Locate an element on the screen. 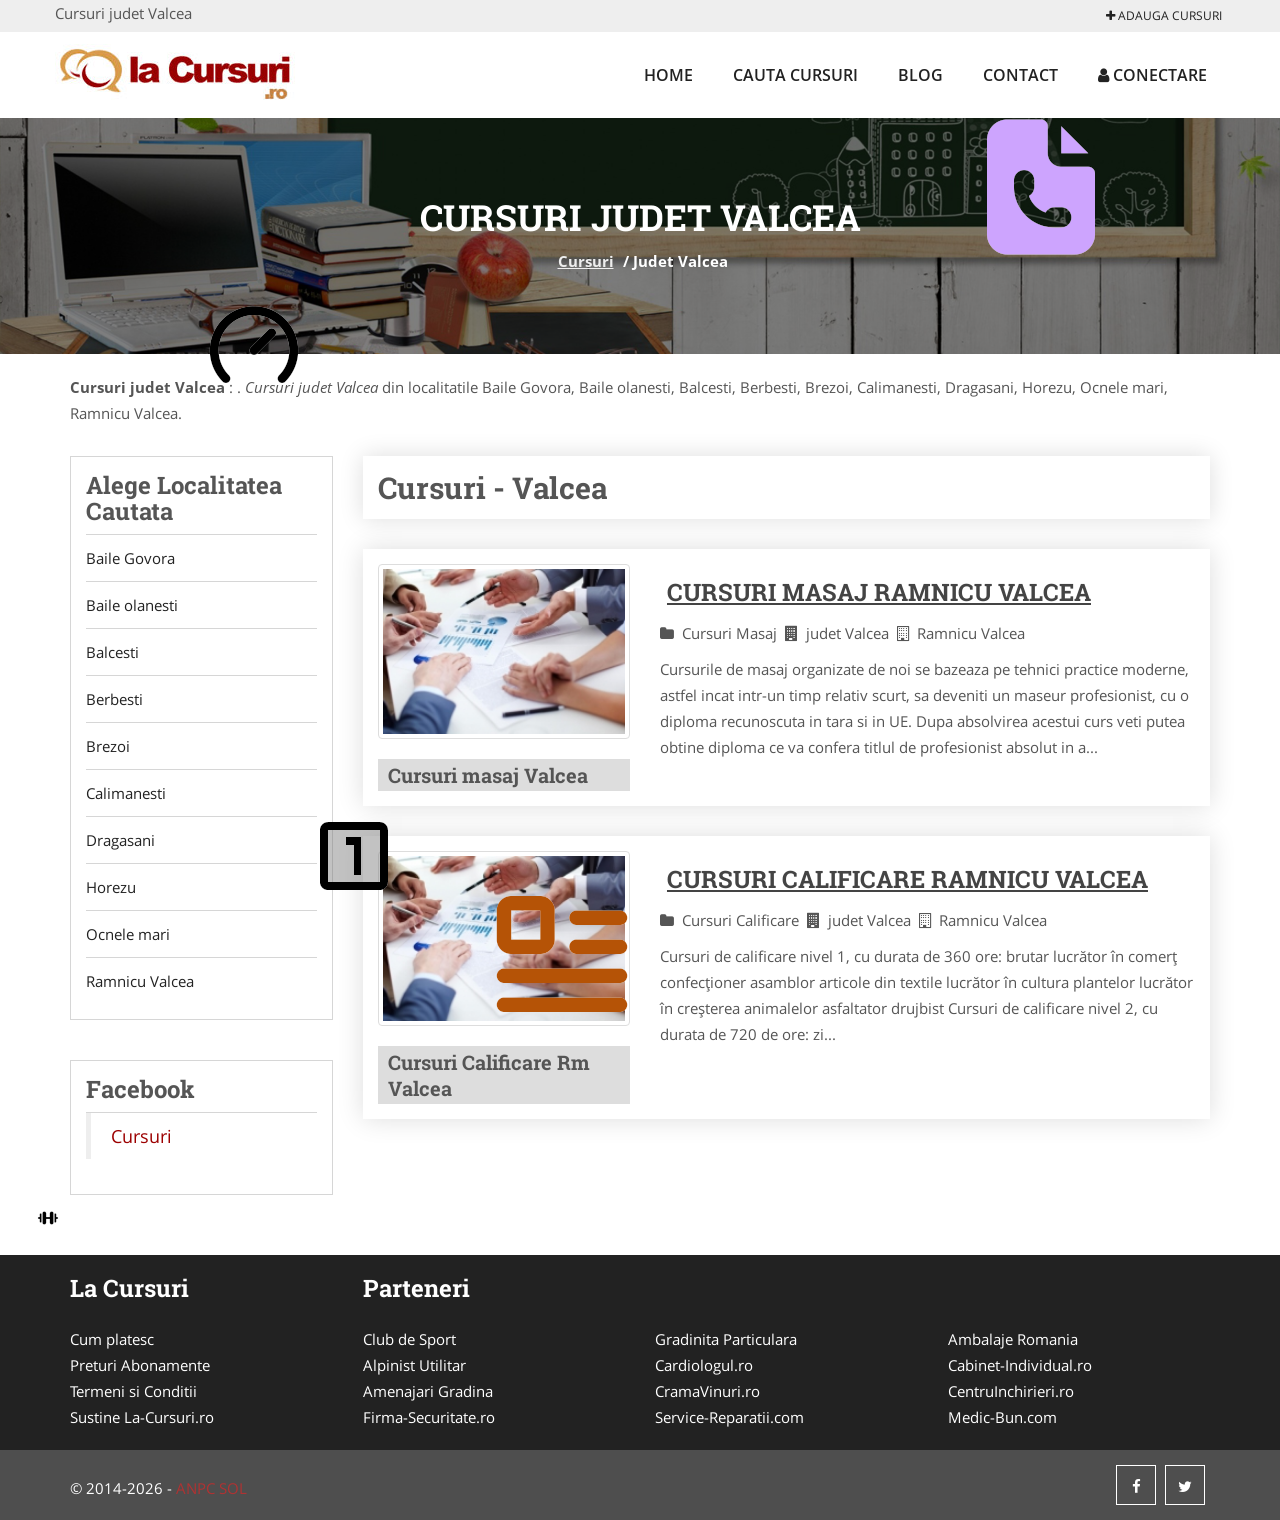  align content to the left with text wrapping is located at coordinates (562, 954).